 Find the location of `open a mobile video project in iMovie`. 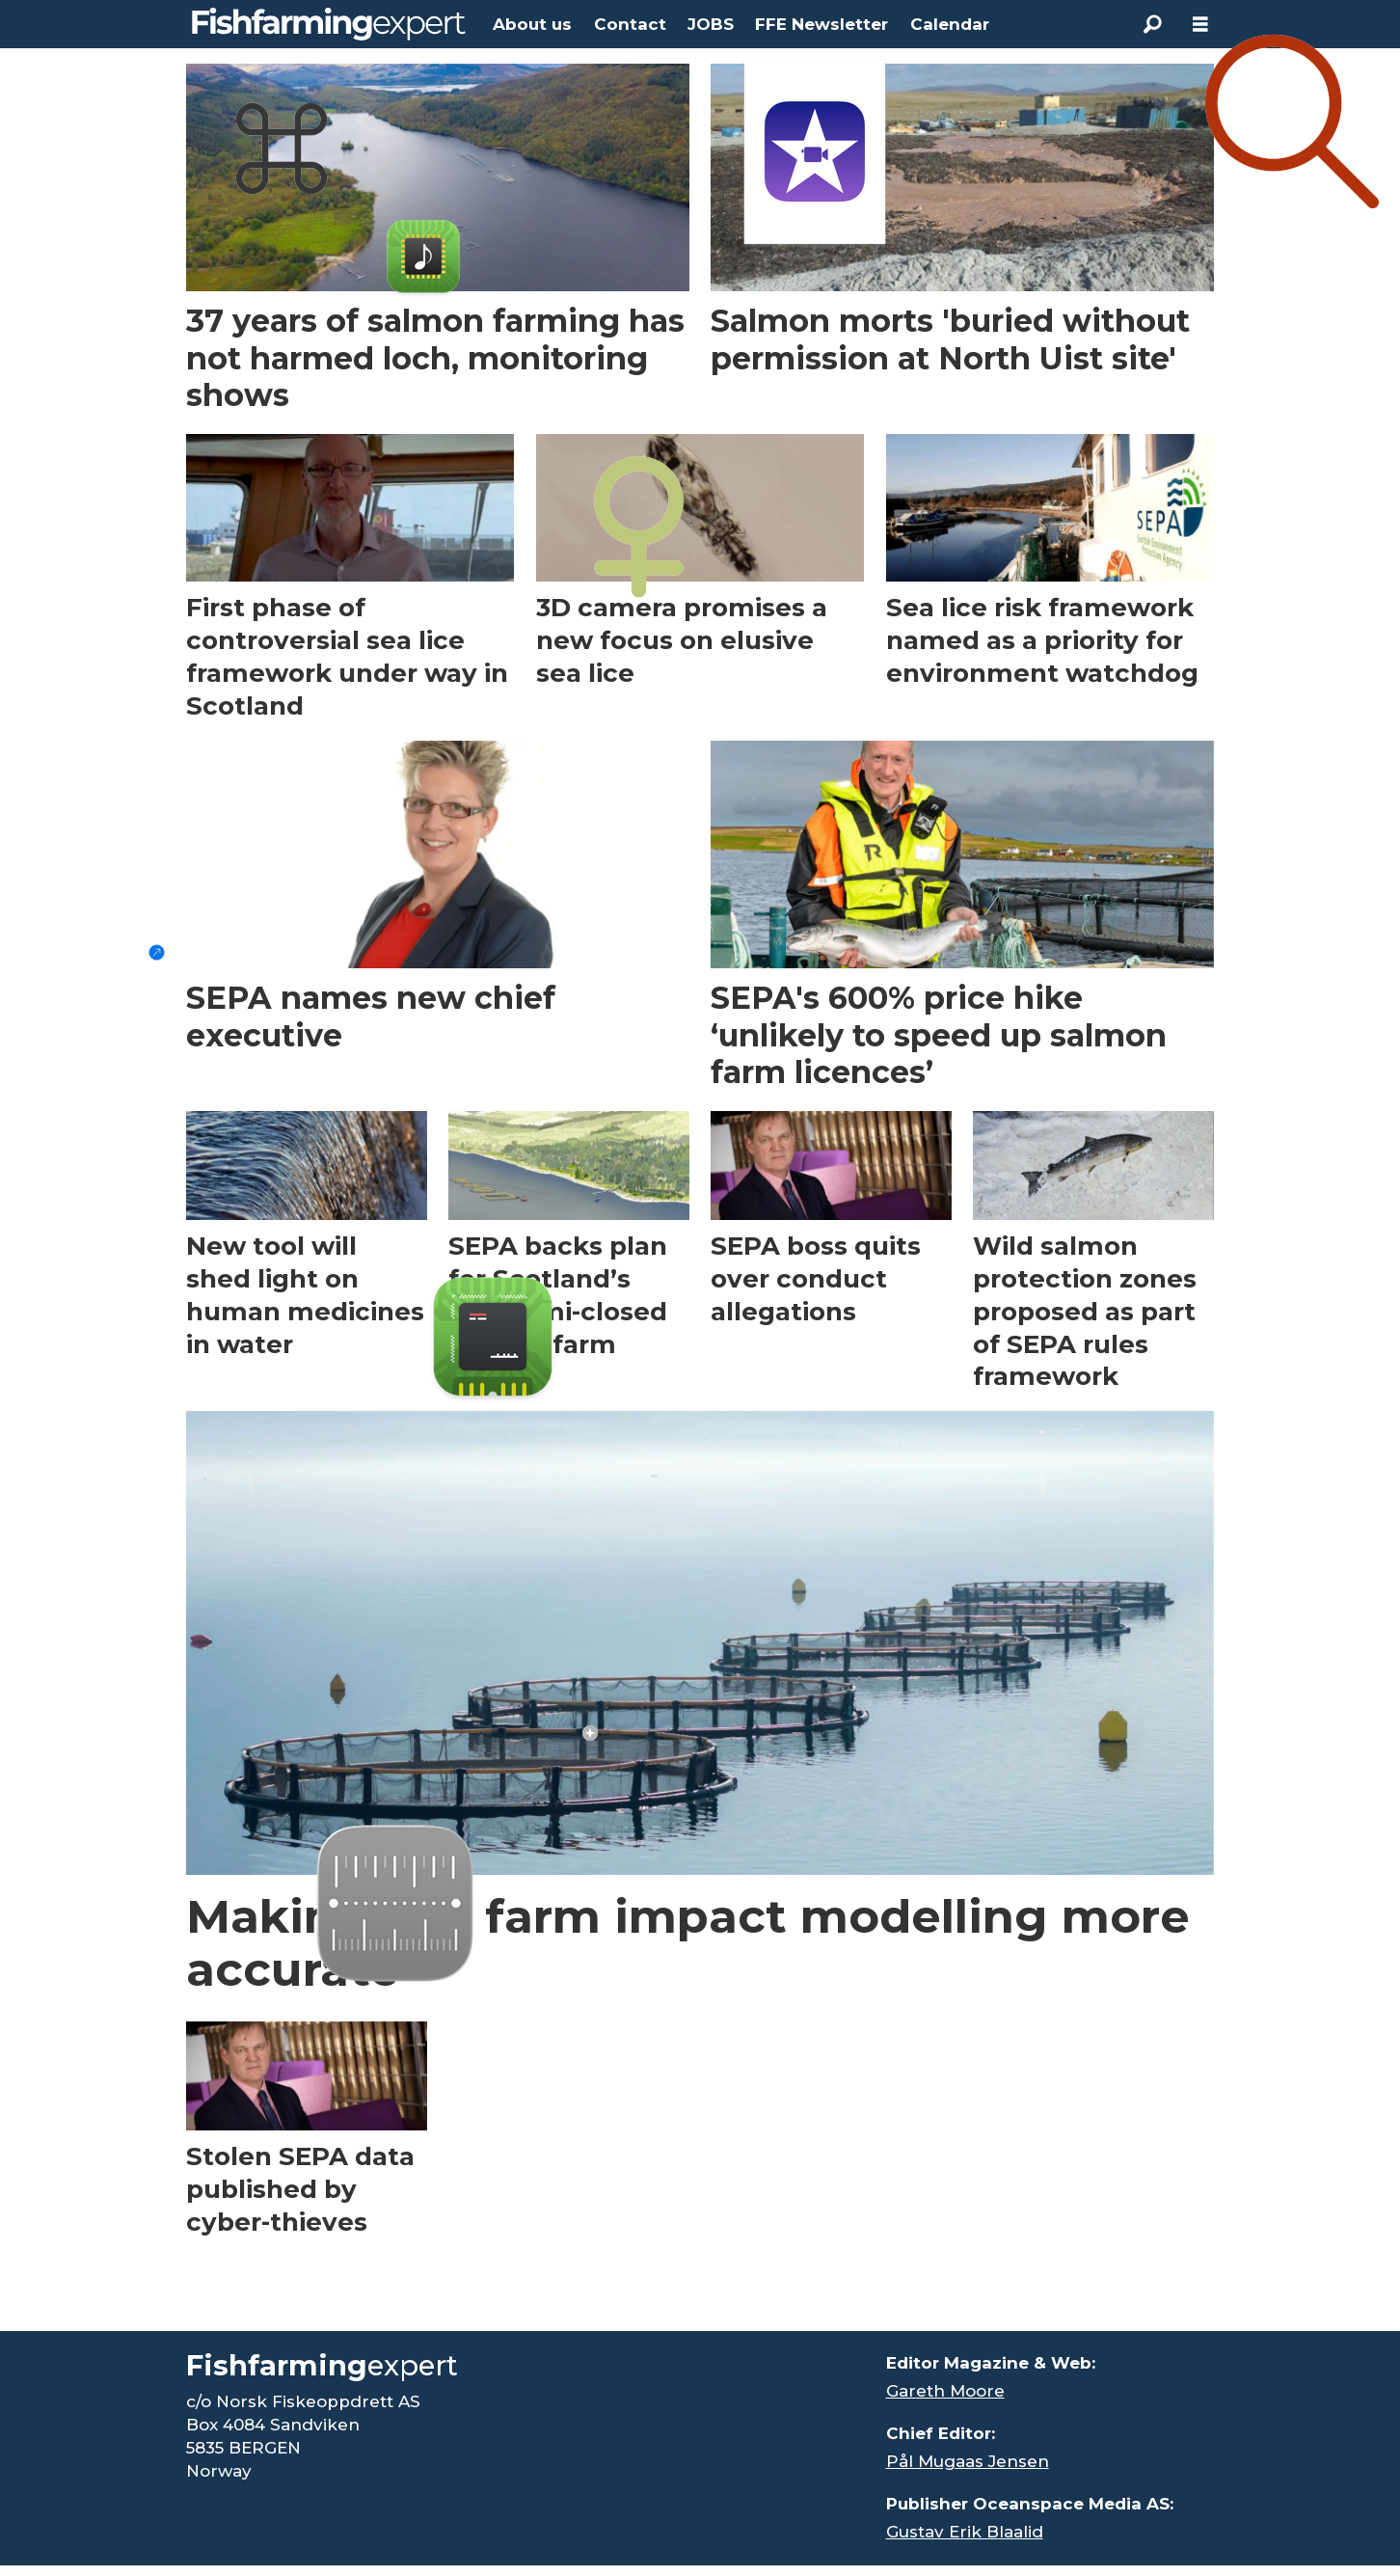

open a mobile video project in iMovie is located at coordinates (815, 156).